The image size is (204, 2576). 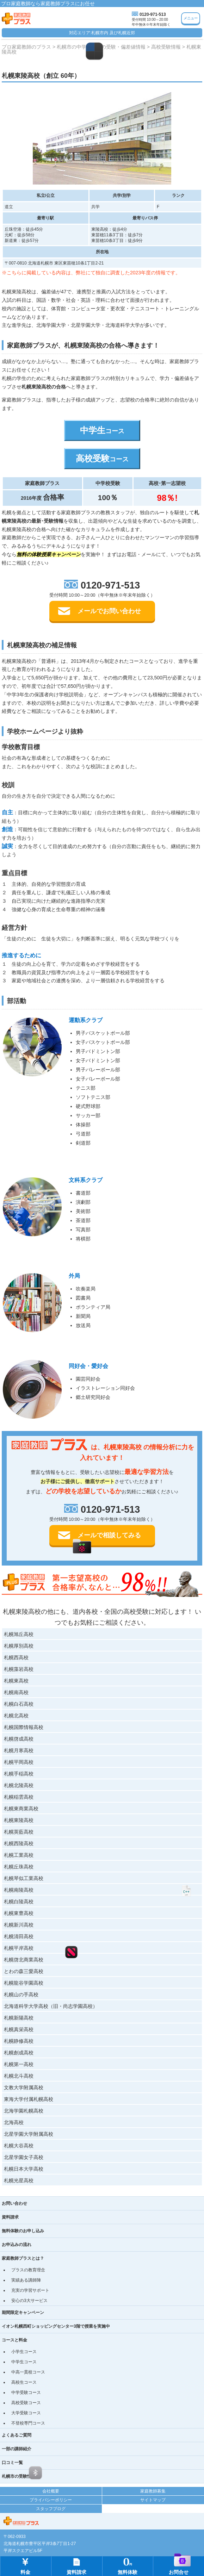 I want to click on open bootstrap framework project folder, so click(x=182, y=2560).